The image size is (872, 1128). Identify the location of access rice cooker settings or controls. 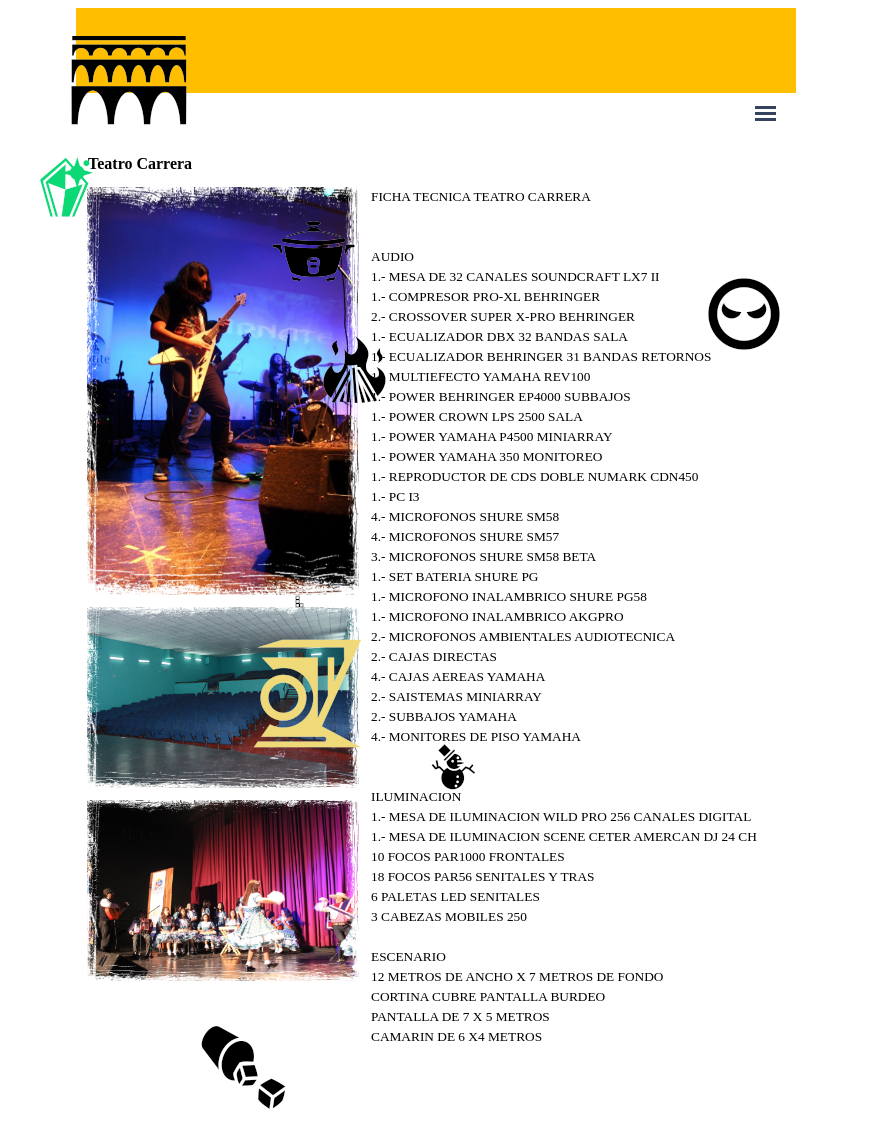
(313, 245).